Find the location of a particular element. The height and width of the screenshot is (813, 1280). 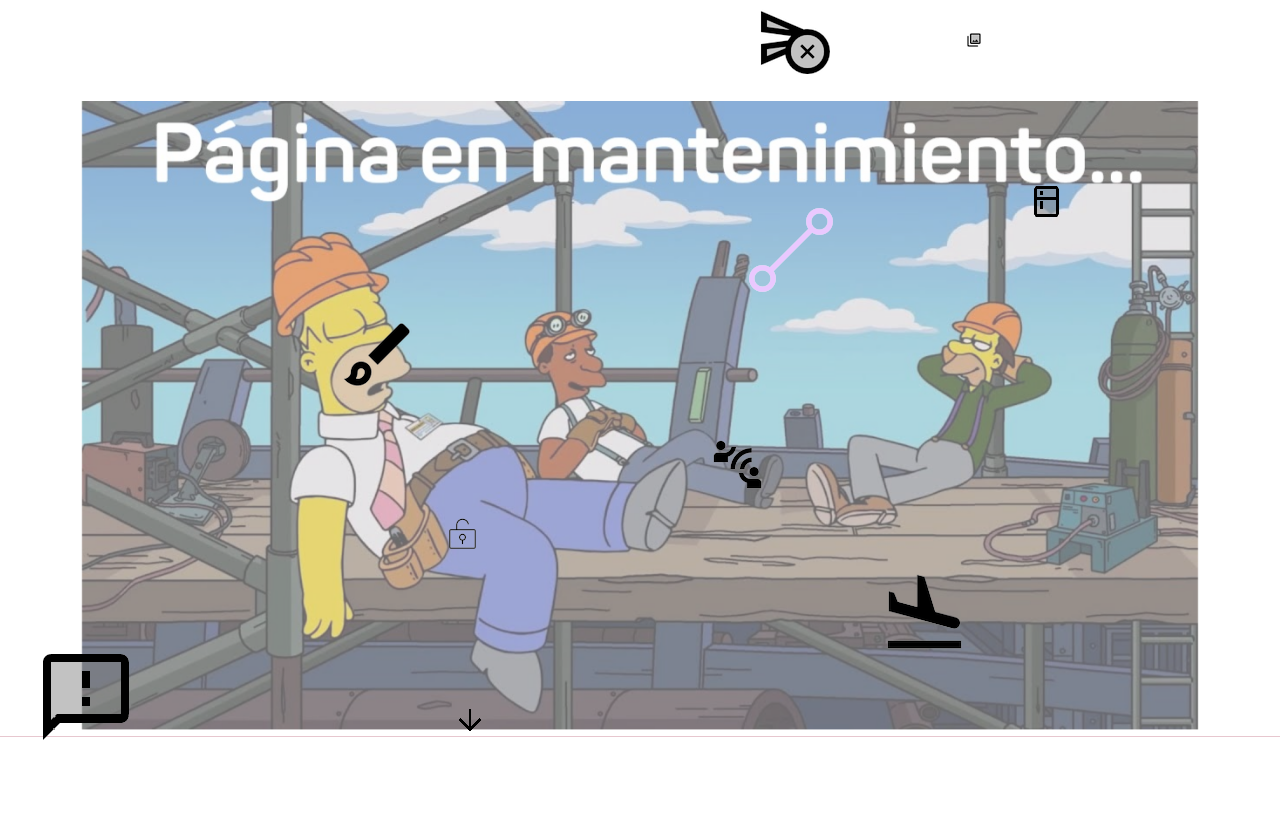

access kitchen appliances or settings is located at coordinates (1046, 201).